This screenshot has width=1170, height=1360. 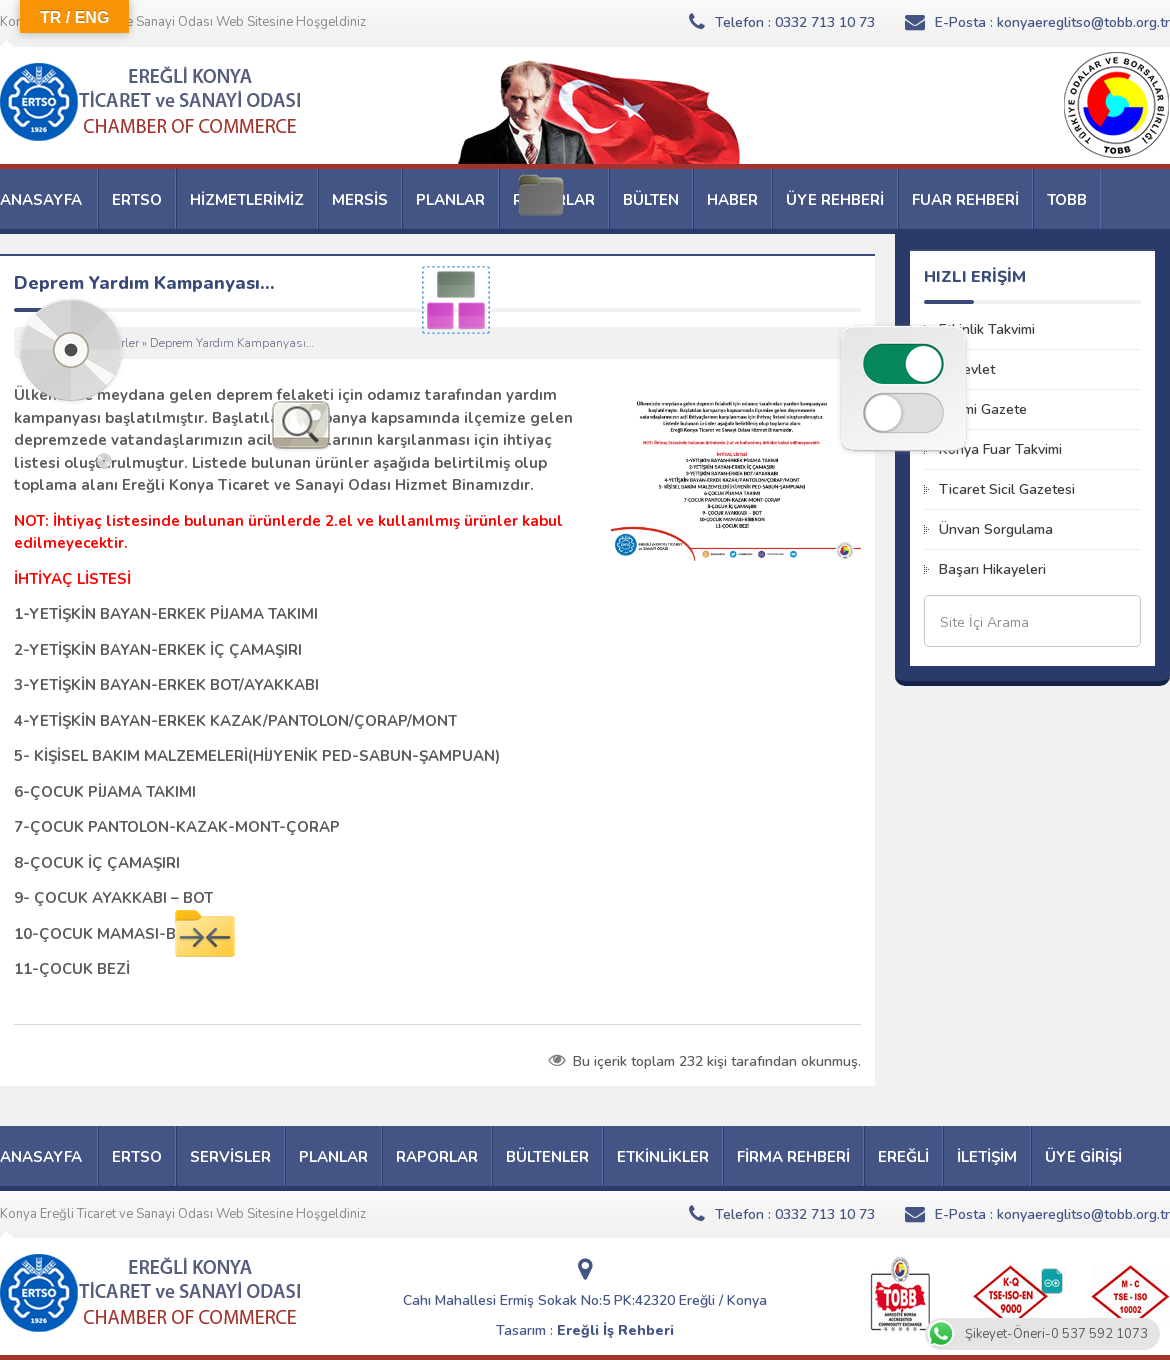 I want to click on access DVD-RW drive or disc, so click(x=71, y=350).